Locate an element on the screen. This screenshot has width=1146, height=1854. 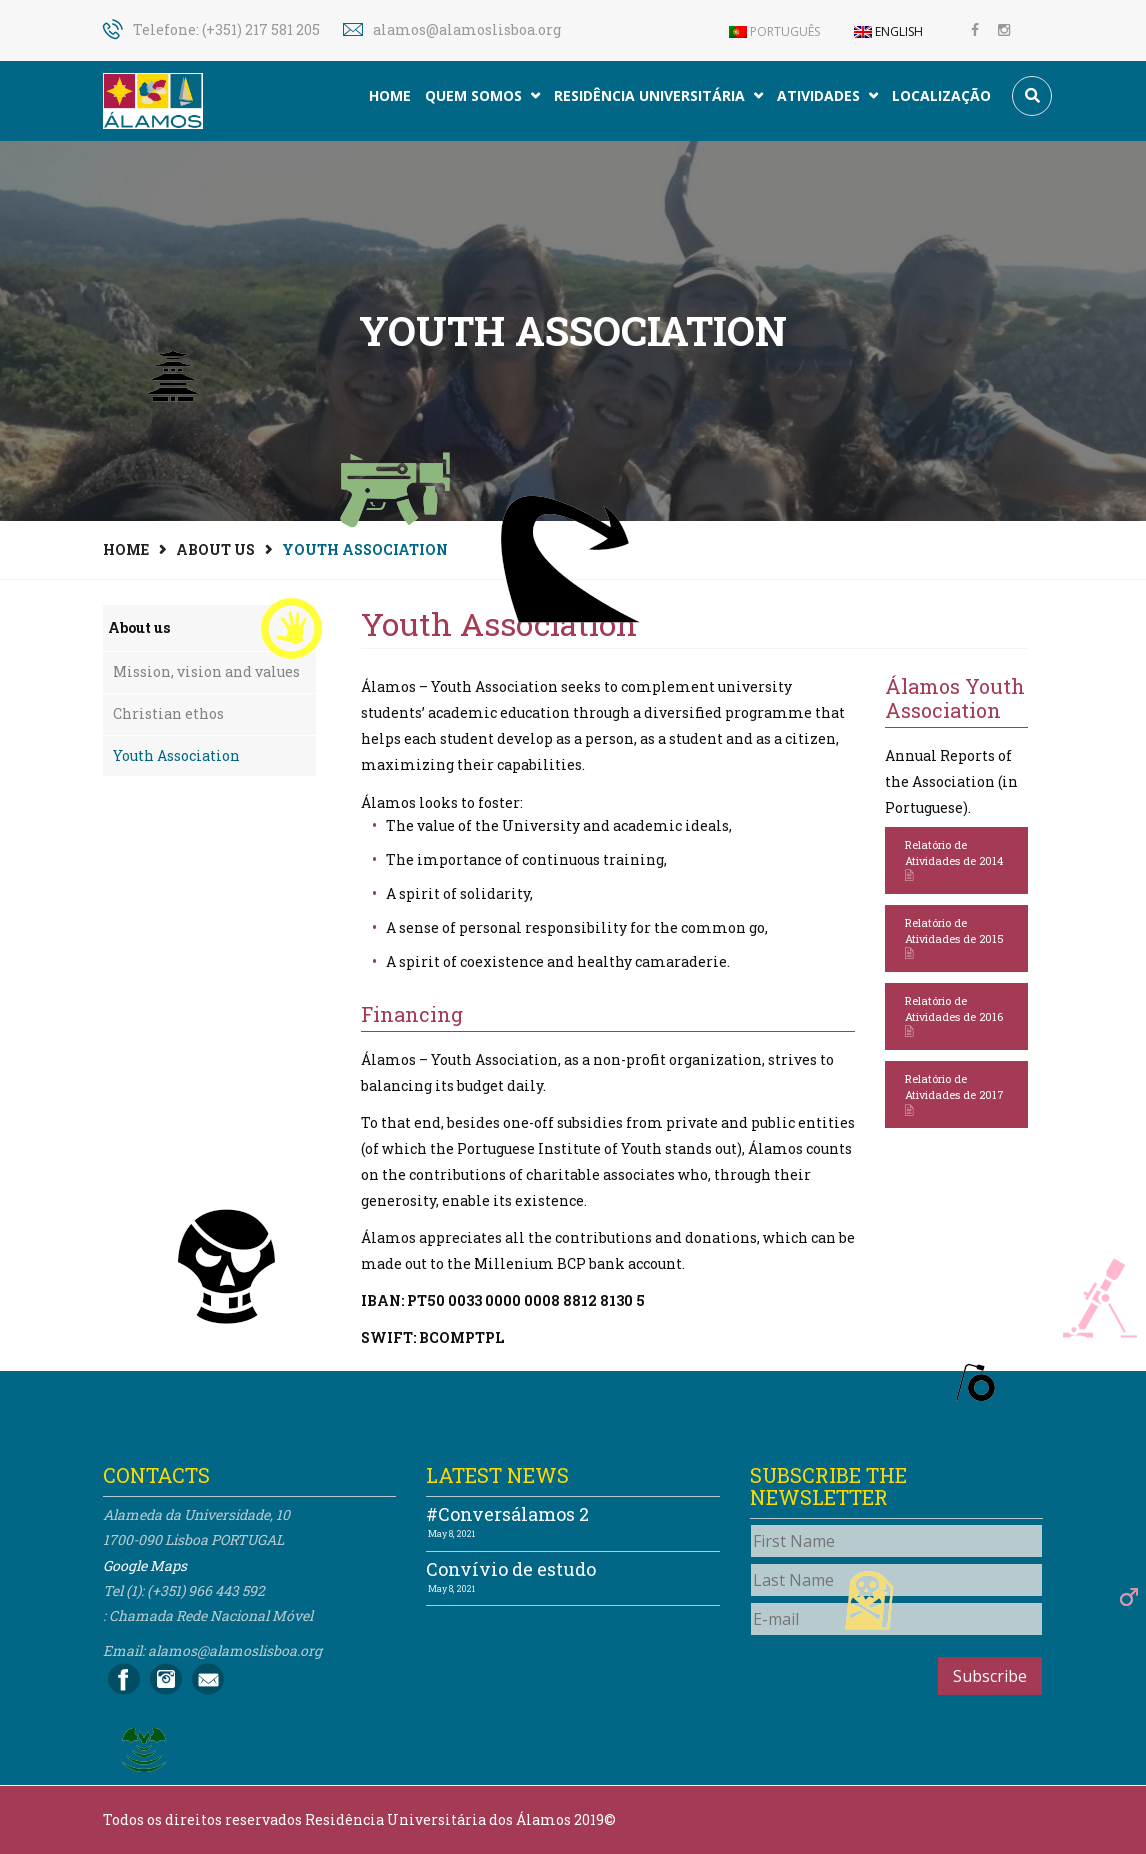
access vehicle repair or tire change tools is located at coordinates (975, 1382).